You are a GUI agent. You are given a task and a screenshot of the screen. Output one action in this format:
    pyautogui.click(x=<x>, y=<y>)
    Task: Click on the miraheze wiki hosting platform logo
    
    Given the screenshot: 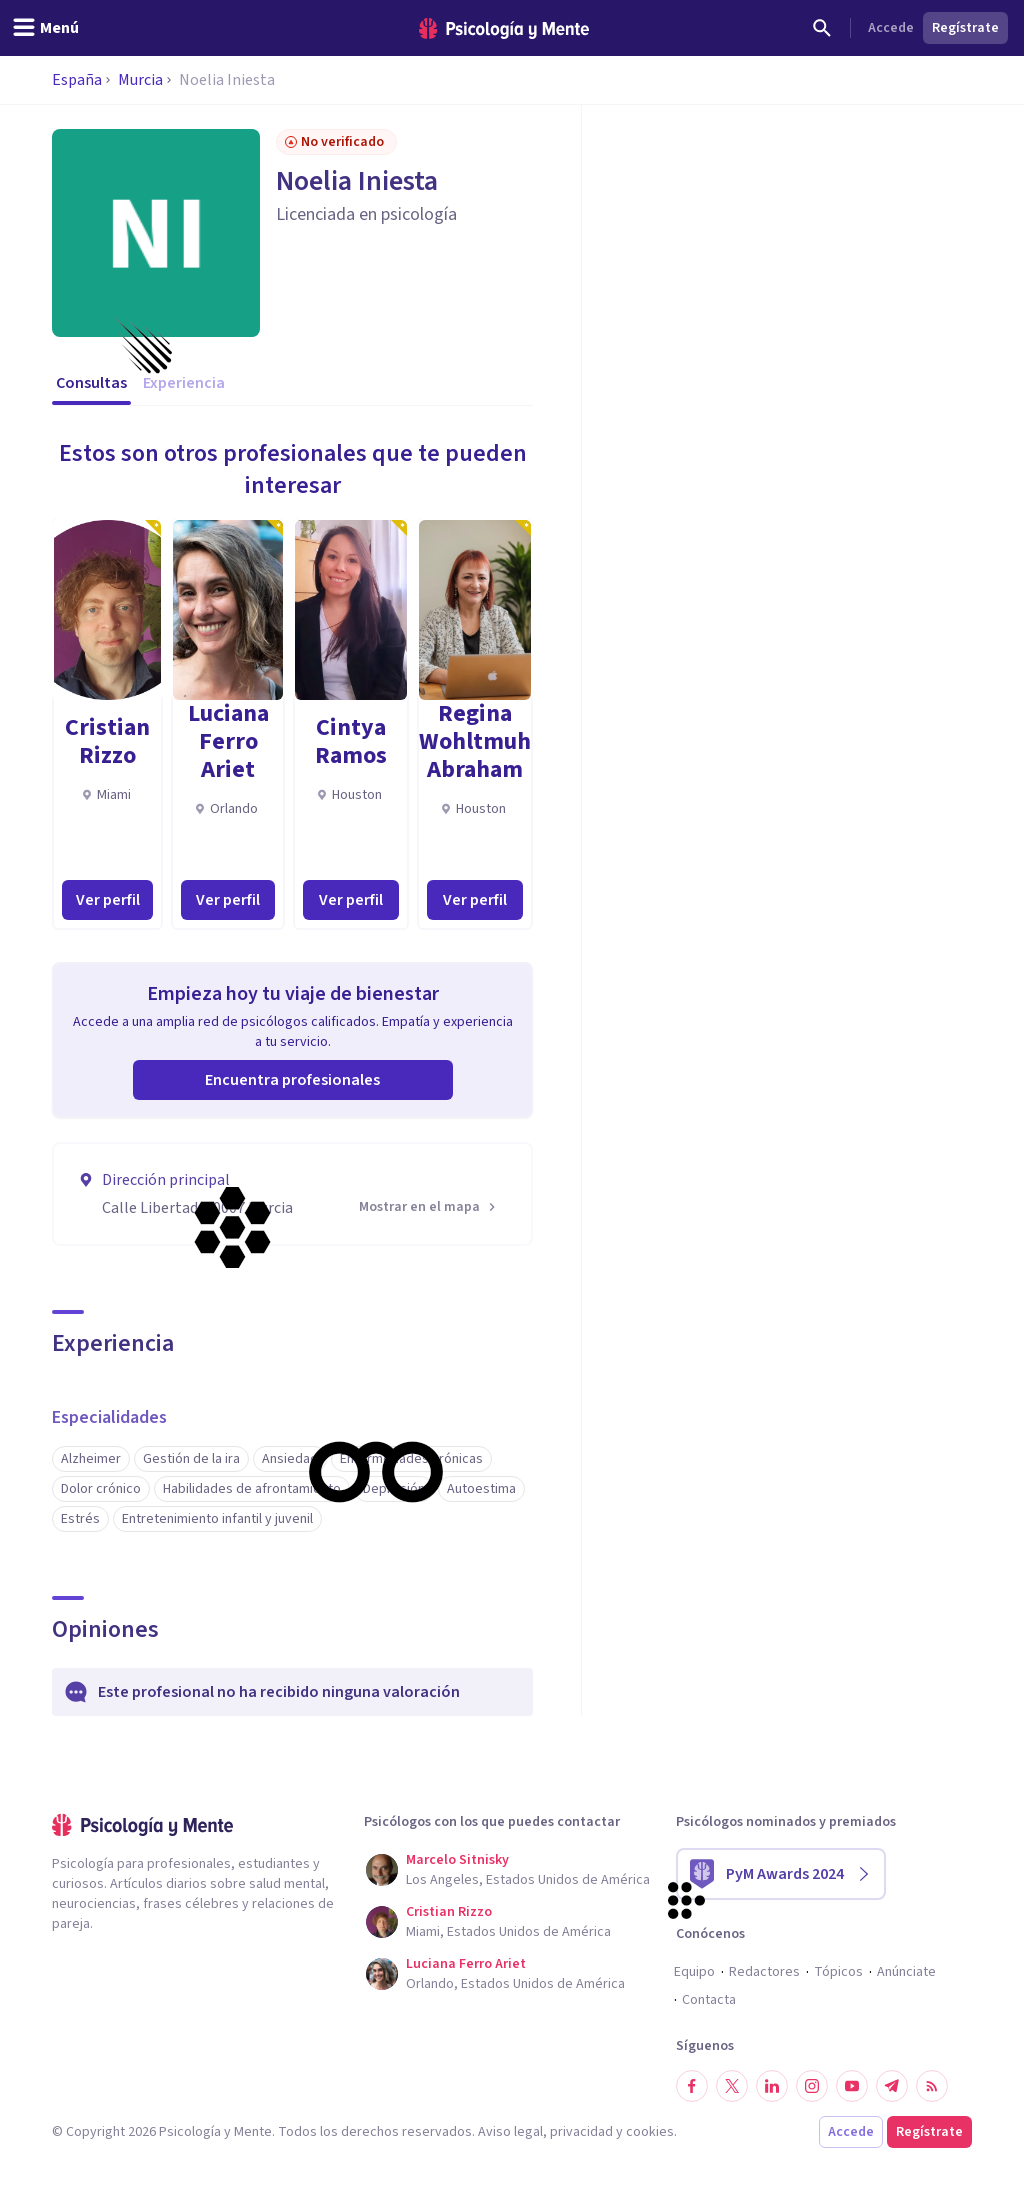 What is the action you would take?
    pyautogui.click(x=232, y=1227)
    